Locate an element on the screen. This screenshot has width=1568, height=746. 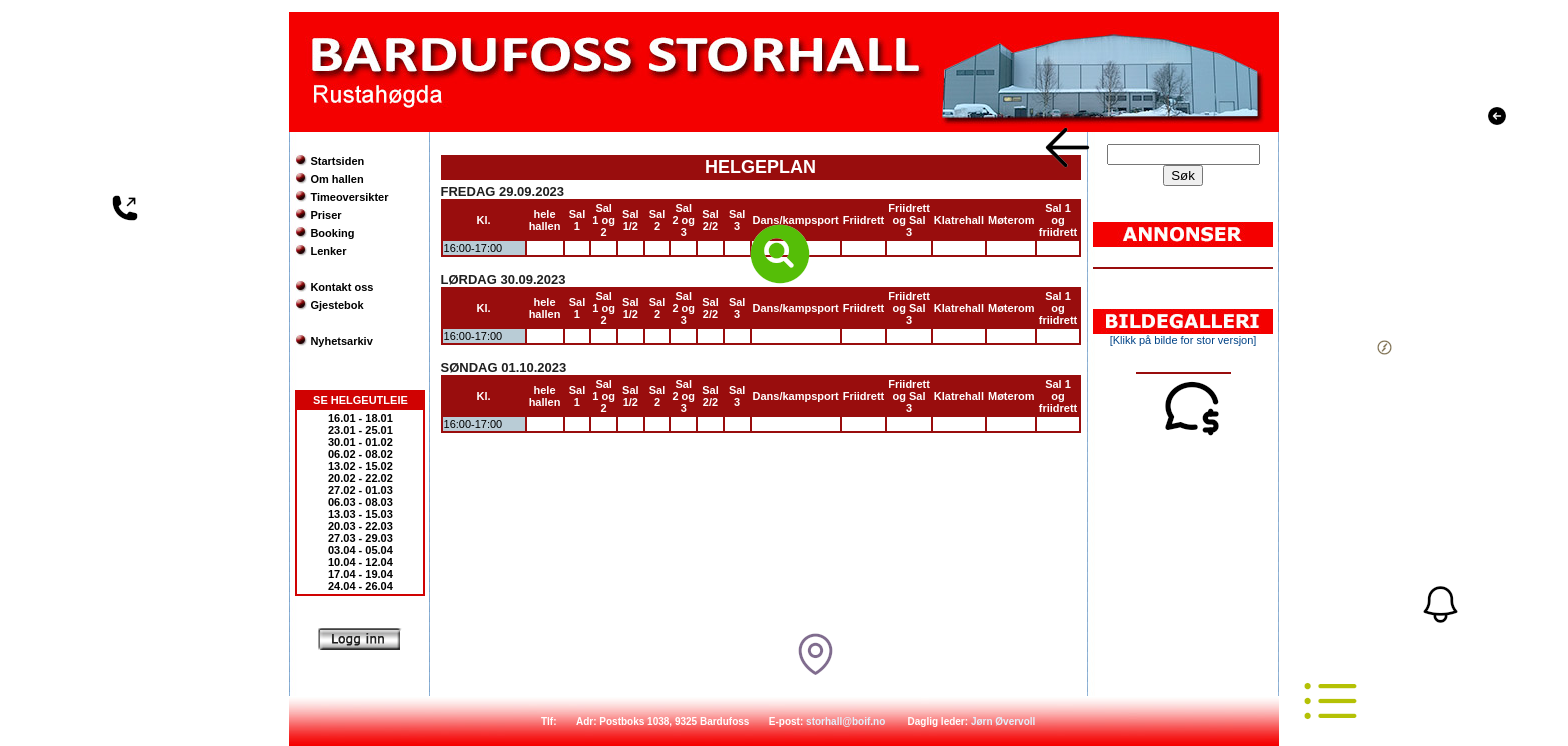
send or receive payment messages is located at coordinates (1192, 406).